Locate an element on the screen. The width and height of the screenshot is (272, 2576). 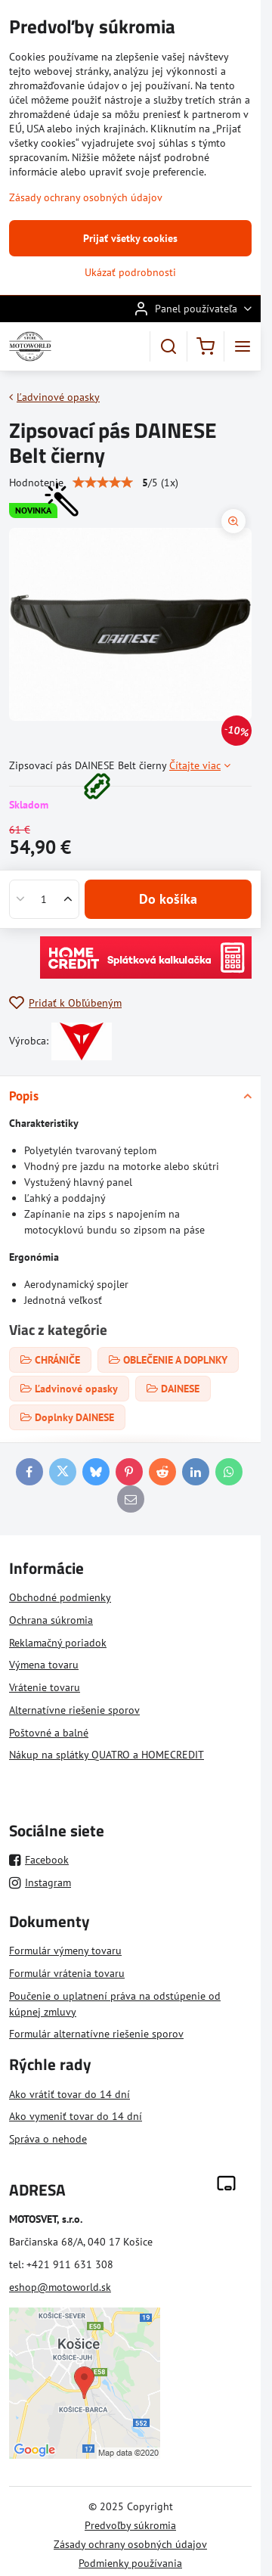
apply auto-enhance or magic adjustments is located at coordinates (62, 500).